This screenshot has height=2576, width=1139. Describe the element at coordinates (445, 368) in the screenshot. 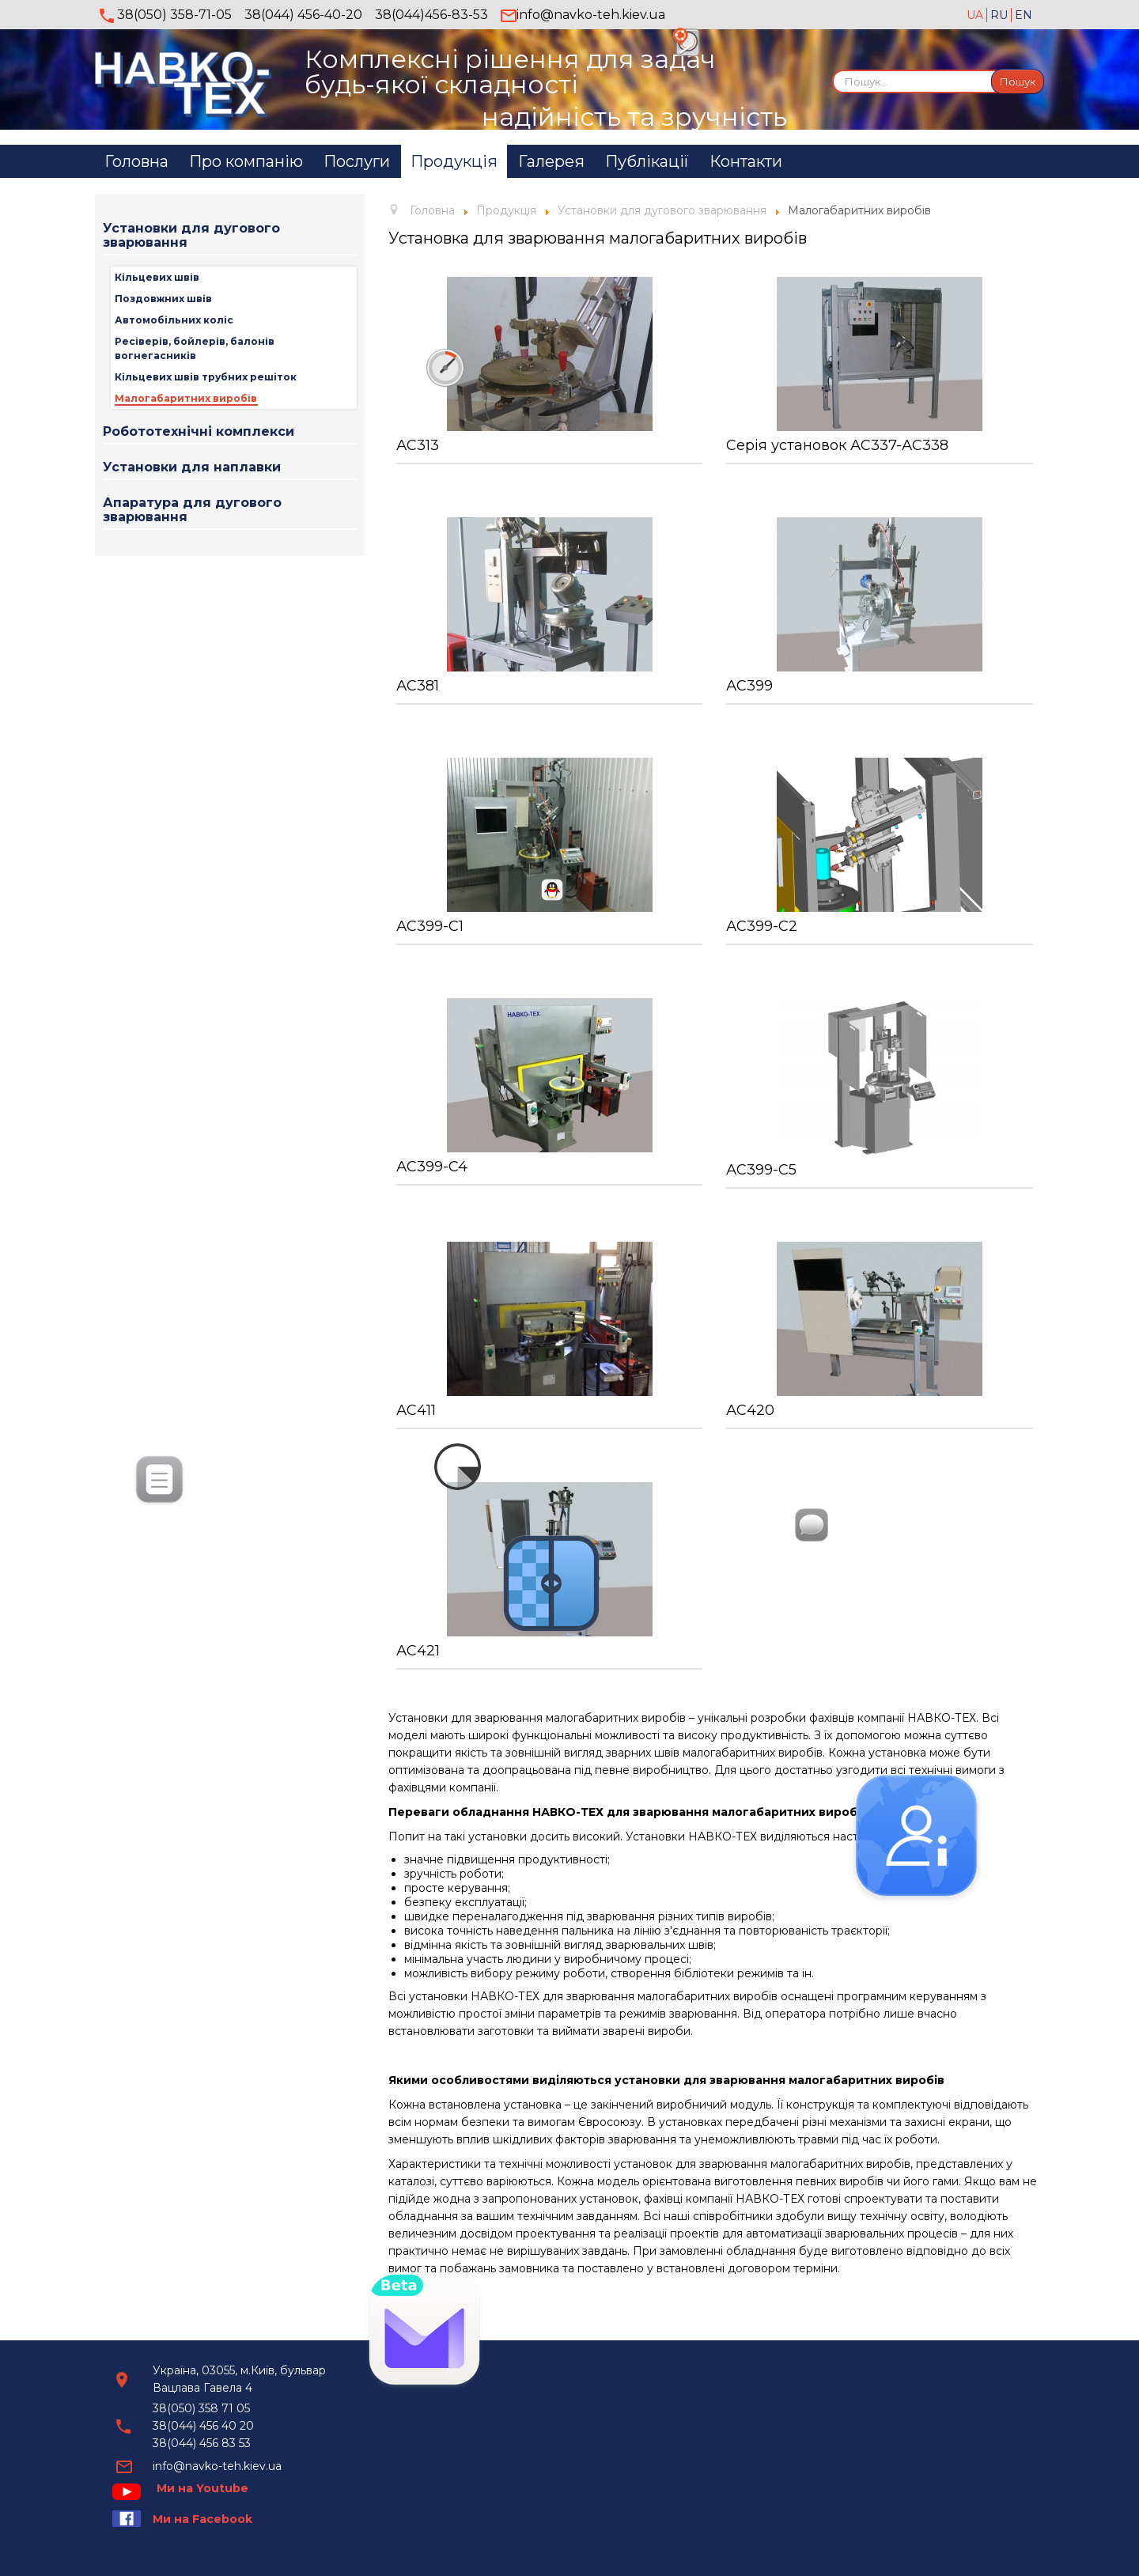

I see `open sysprof system profiler application` at that location.